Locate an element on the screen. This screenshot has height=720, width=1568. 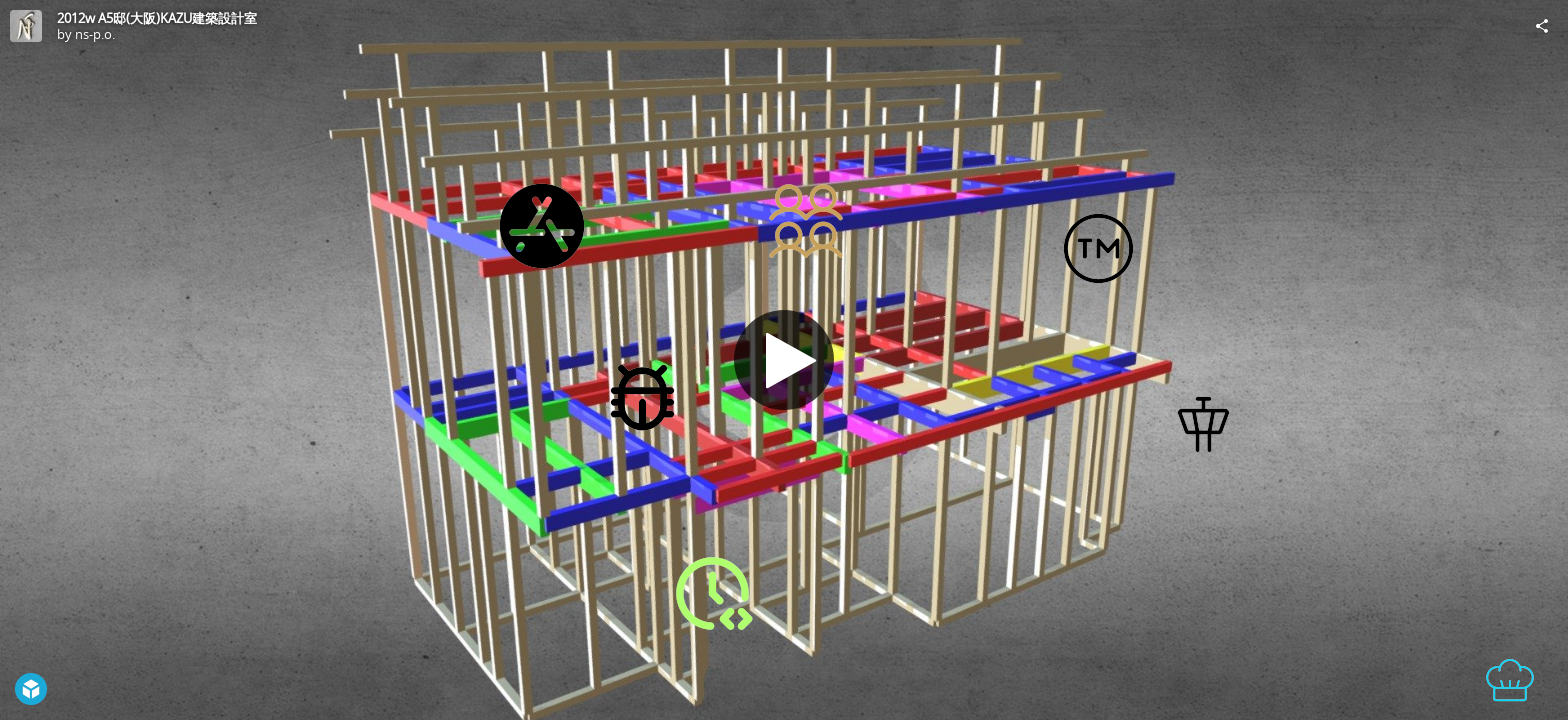
view or edit scheduled code execution is located at coordinates (712, 593).